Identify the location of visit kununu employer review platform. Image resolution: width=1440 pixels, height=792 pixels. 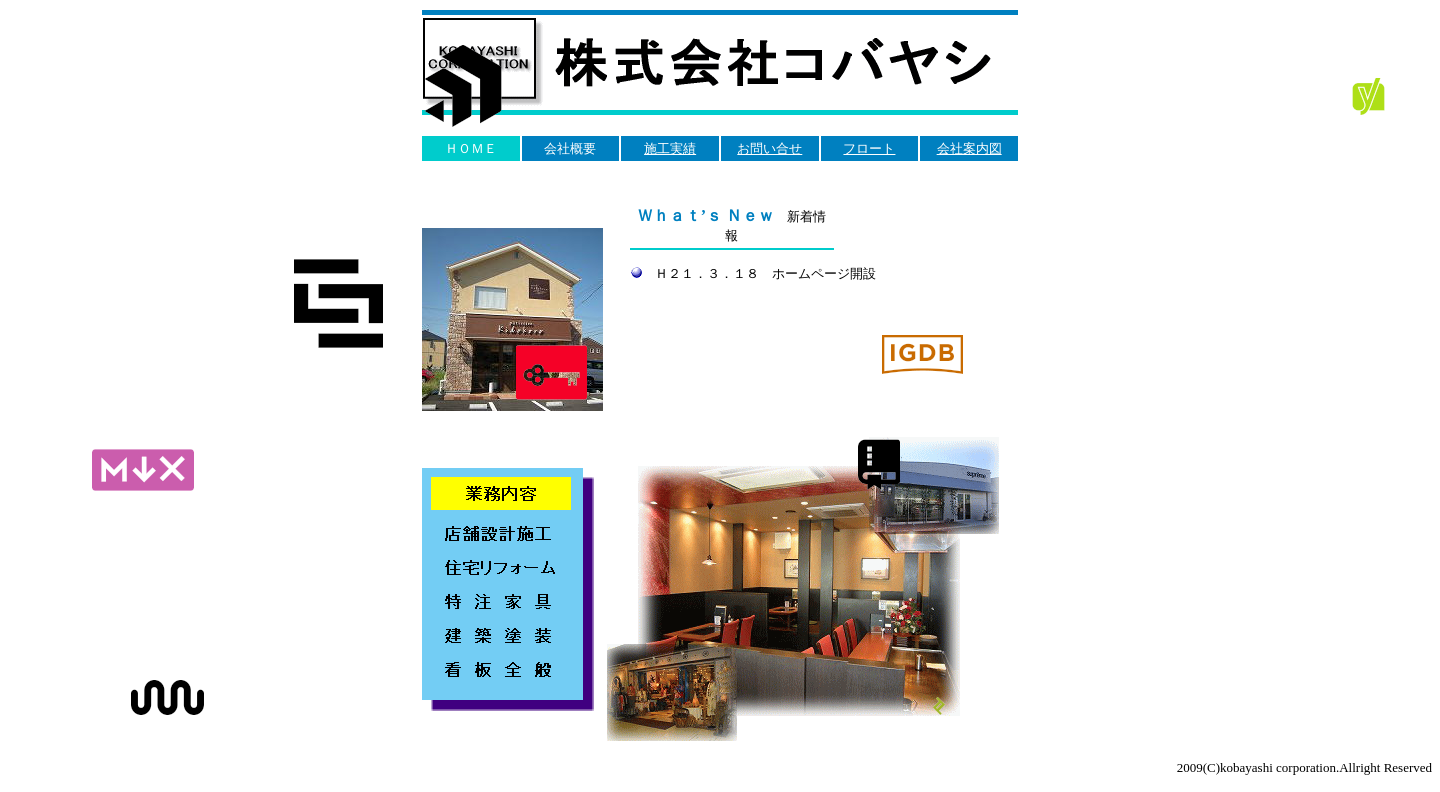
(167, 697).